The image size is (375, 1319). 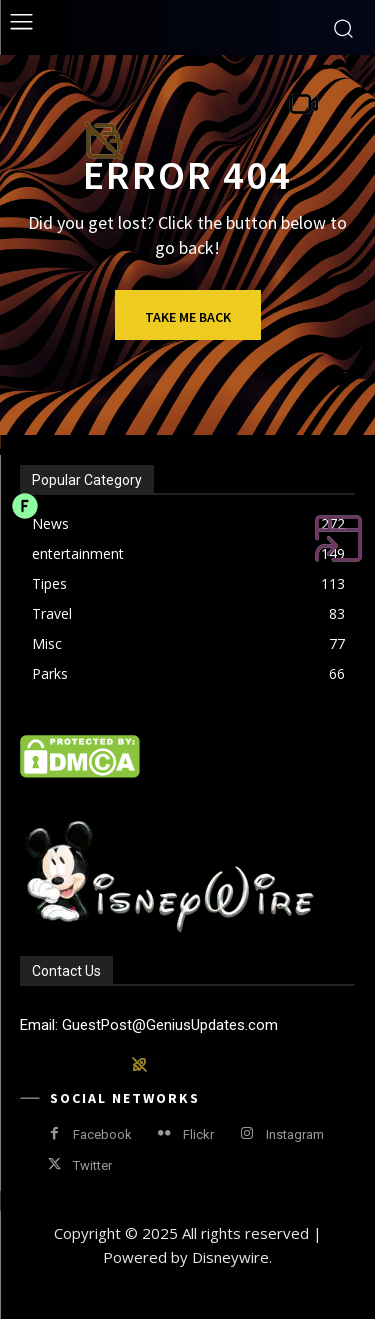 I want to click on start a video call, so click(x=304, y=104).